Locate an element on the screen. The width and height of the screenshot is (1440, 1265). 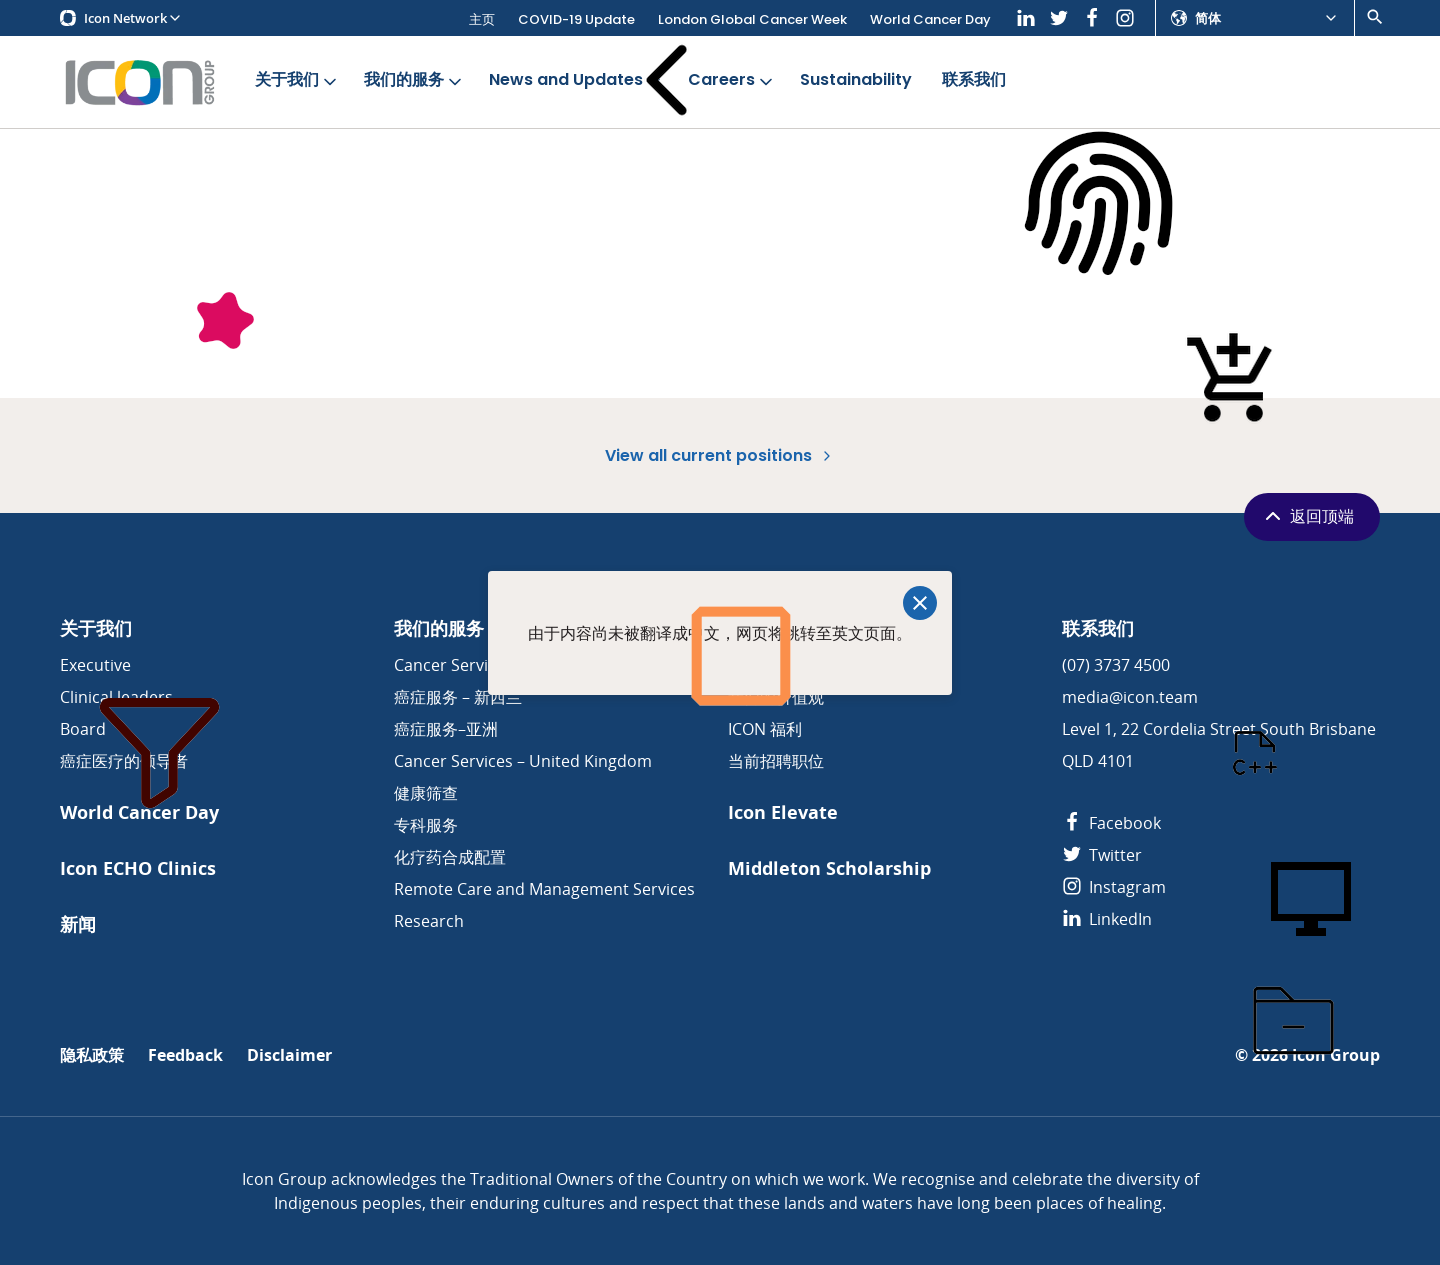
a C++ source code file is located at coordinates (1255, 755).